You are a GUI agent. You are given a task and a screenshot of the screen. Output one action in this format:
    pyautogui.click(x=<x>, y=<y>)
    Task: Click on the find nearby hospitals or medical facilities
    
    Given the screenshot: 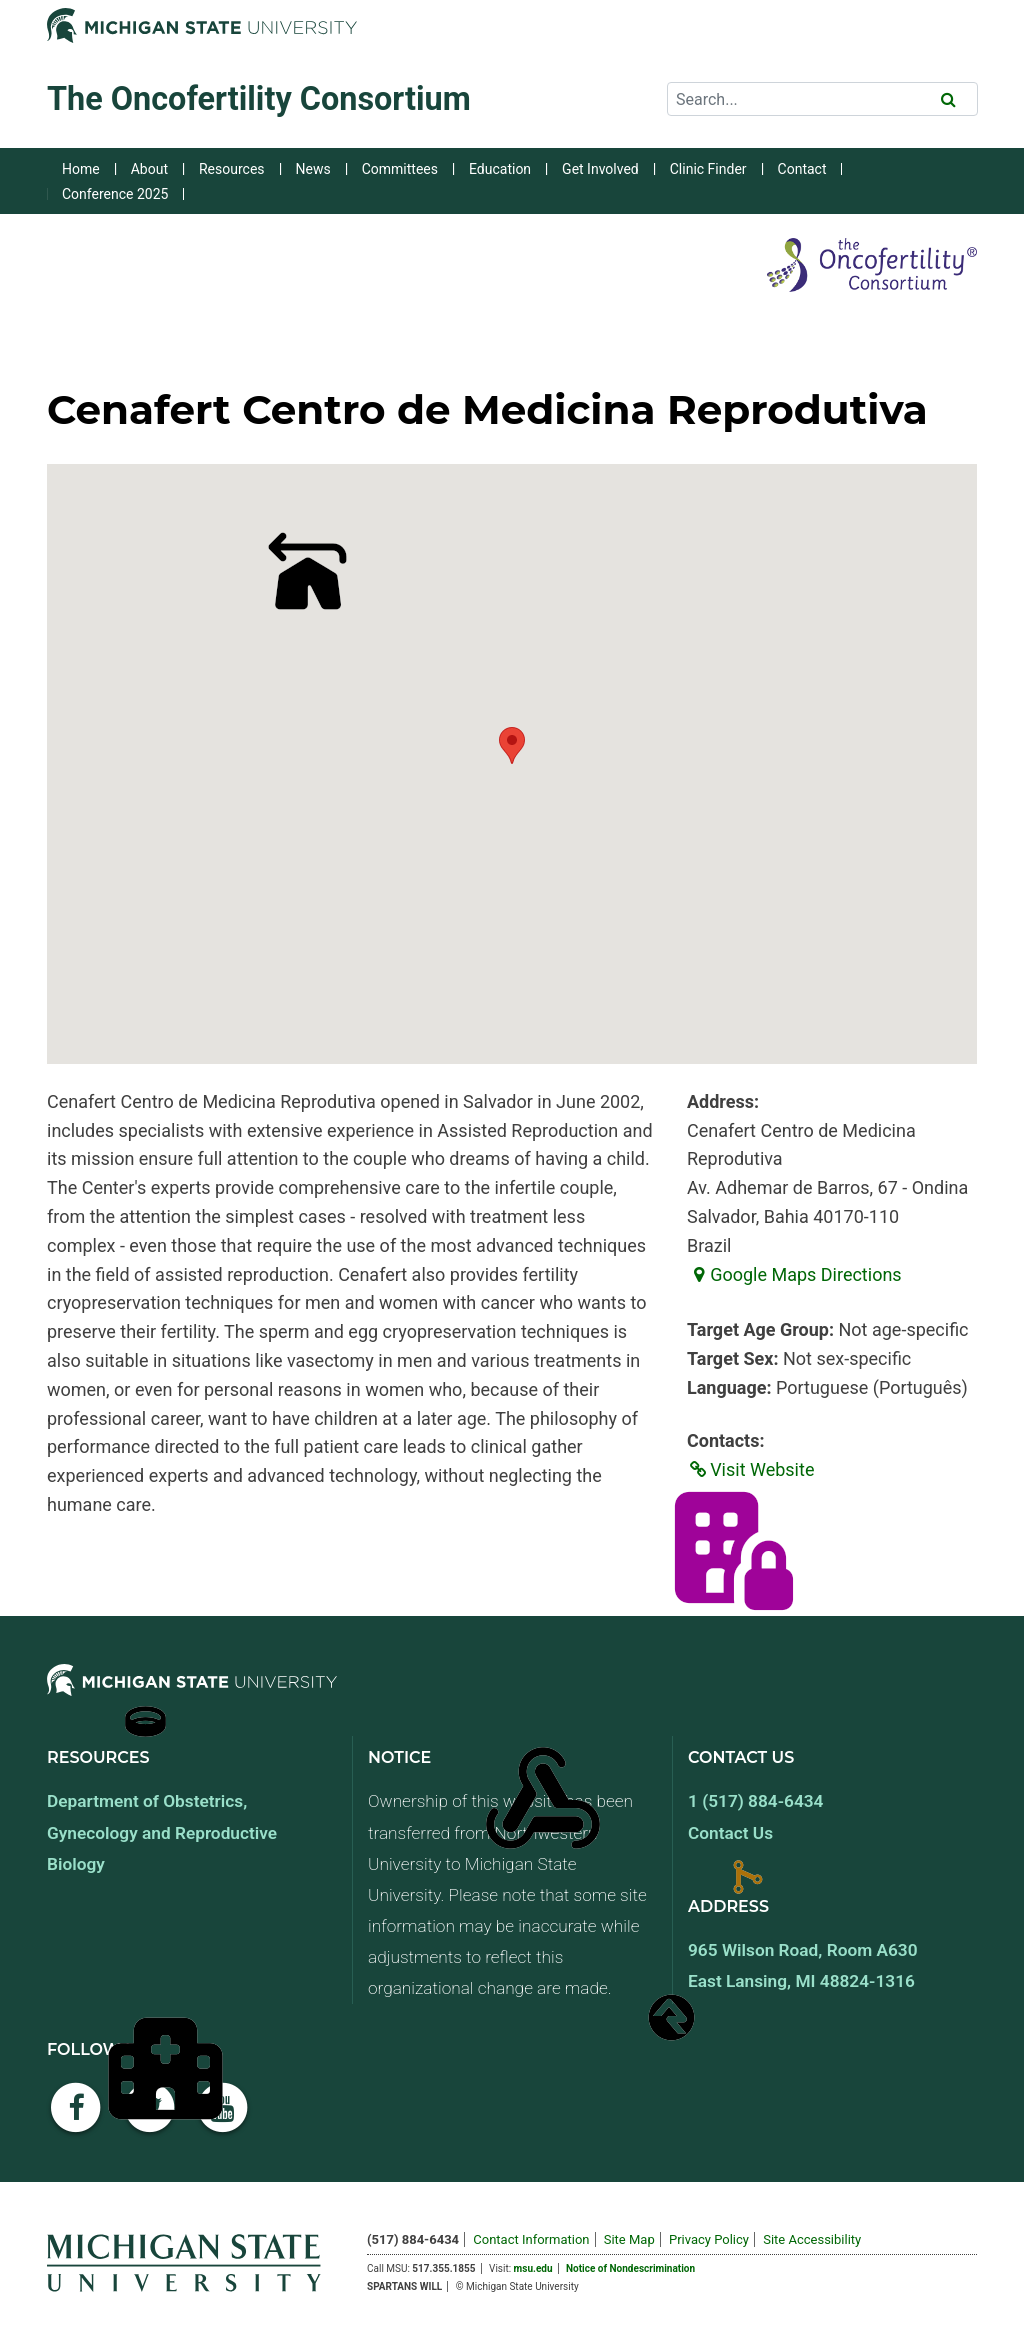 What is the action you would take?
    pyautogui.click(x=165, y=2068)
    